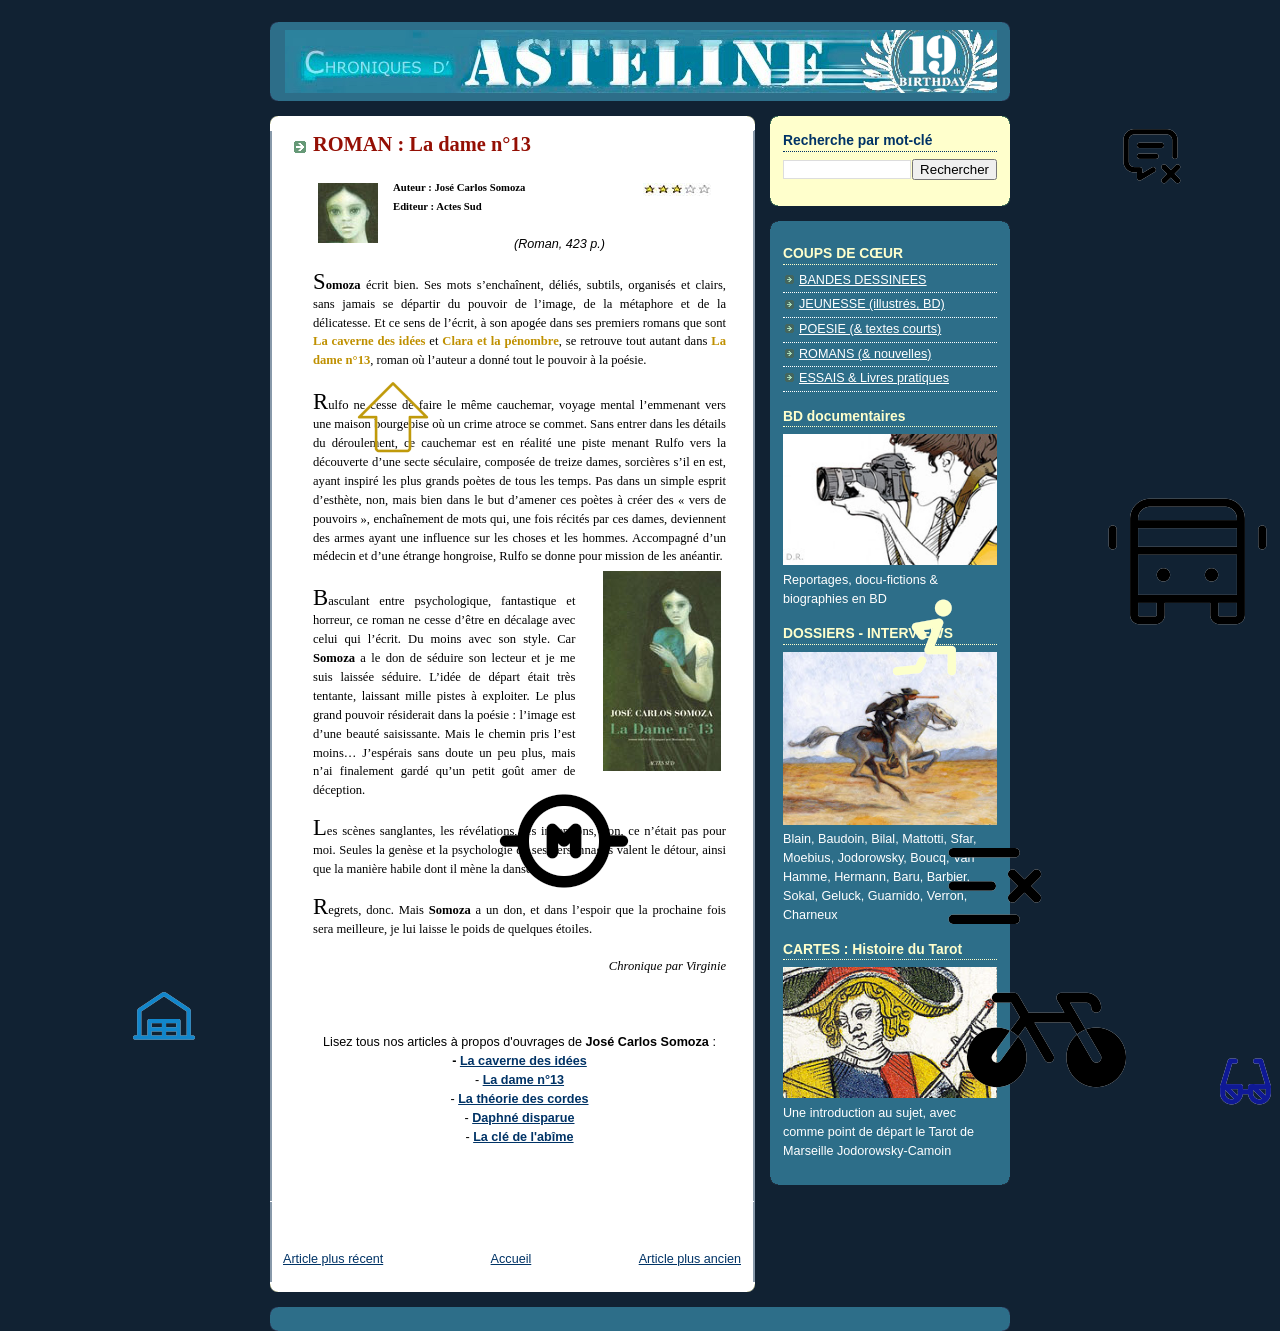 Image resolution: width=1280 pixels, height=1331 pixels. Describe the element at coordinates (996, 886) in the screenshot. I see `remove item from list` at that location.